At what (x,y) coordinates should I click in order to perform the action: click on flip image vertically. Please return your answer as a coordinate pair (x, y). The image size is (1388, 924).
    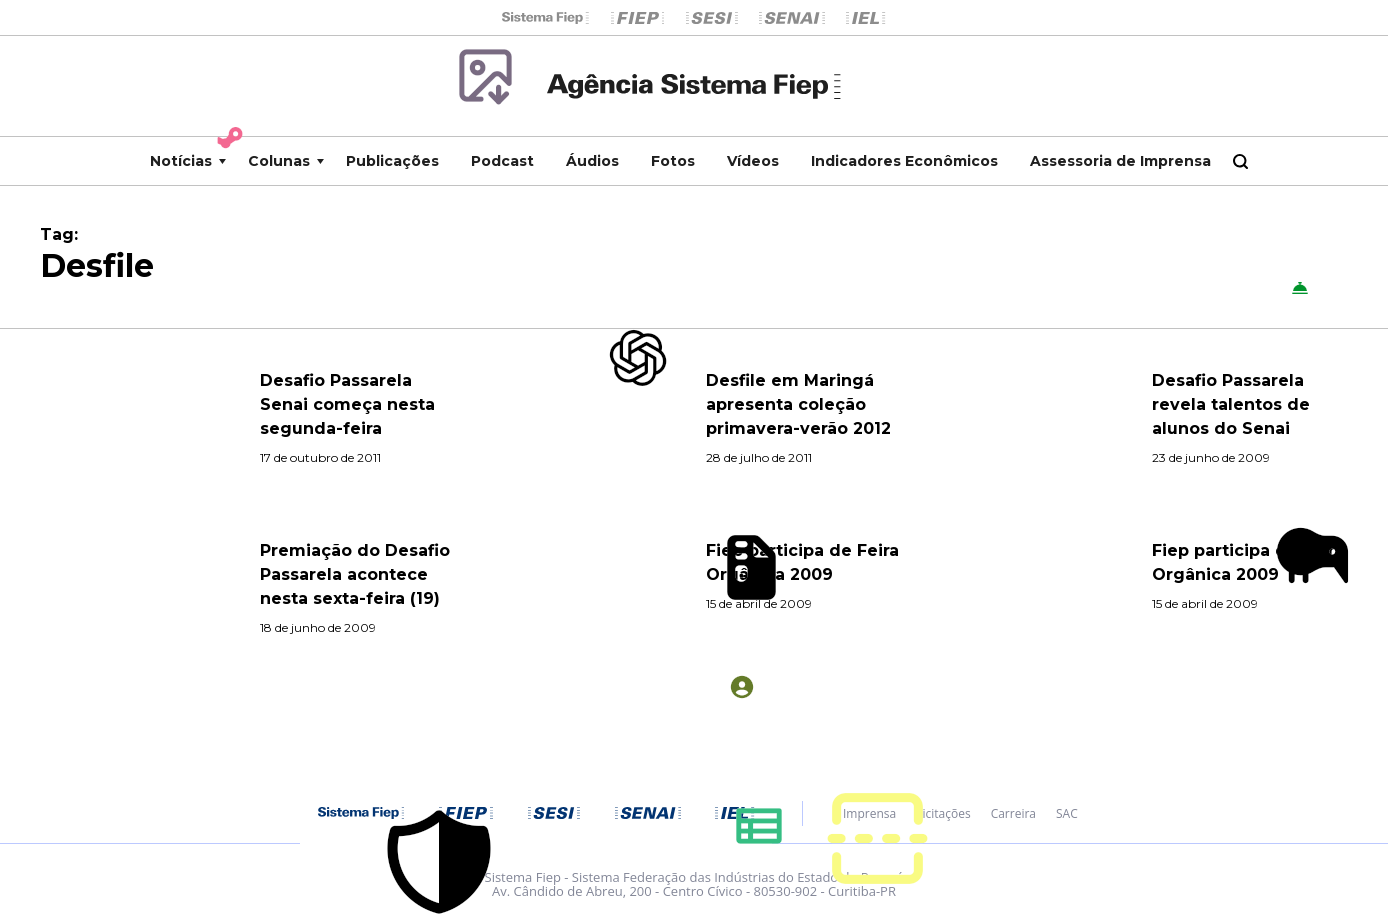
    Looking at the image, I should click on (877, 838).